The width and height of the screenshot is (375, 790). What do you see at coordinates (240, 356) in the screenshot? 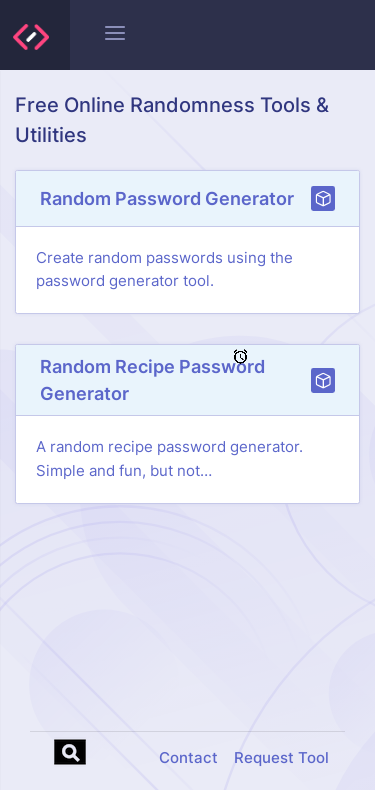
I see `view or manage alarms` at bounding box center [240, 356].